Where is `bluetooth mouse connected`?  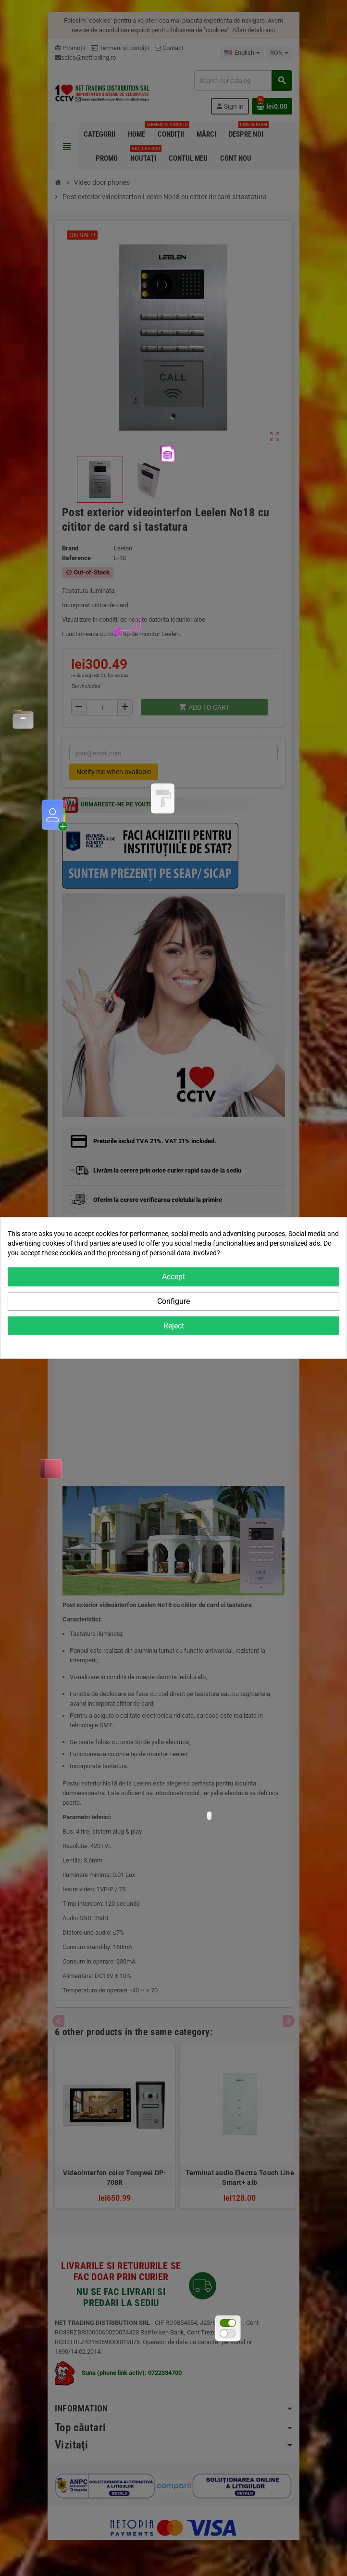
bluetooth mouse connected is located at coordinates (209, 1816).